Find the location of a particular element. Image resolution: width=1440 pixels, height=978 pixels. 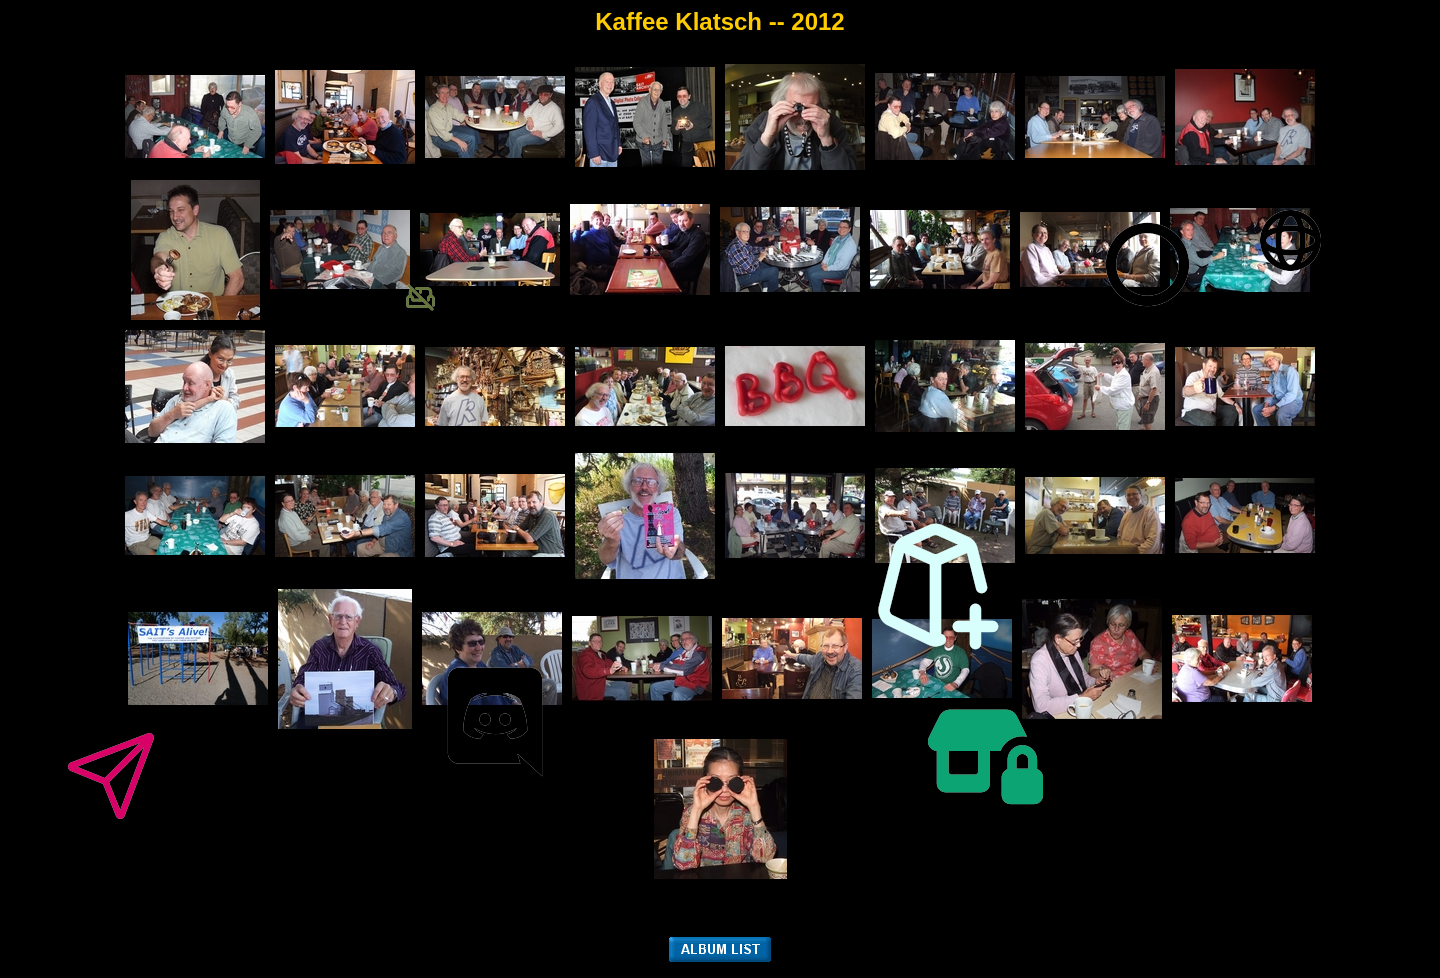

open Discord is located at coordinates (495, 722).